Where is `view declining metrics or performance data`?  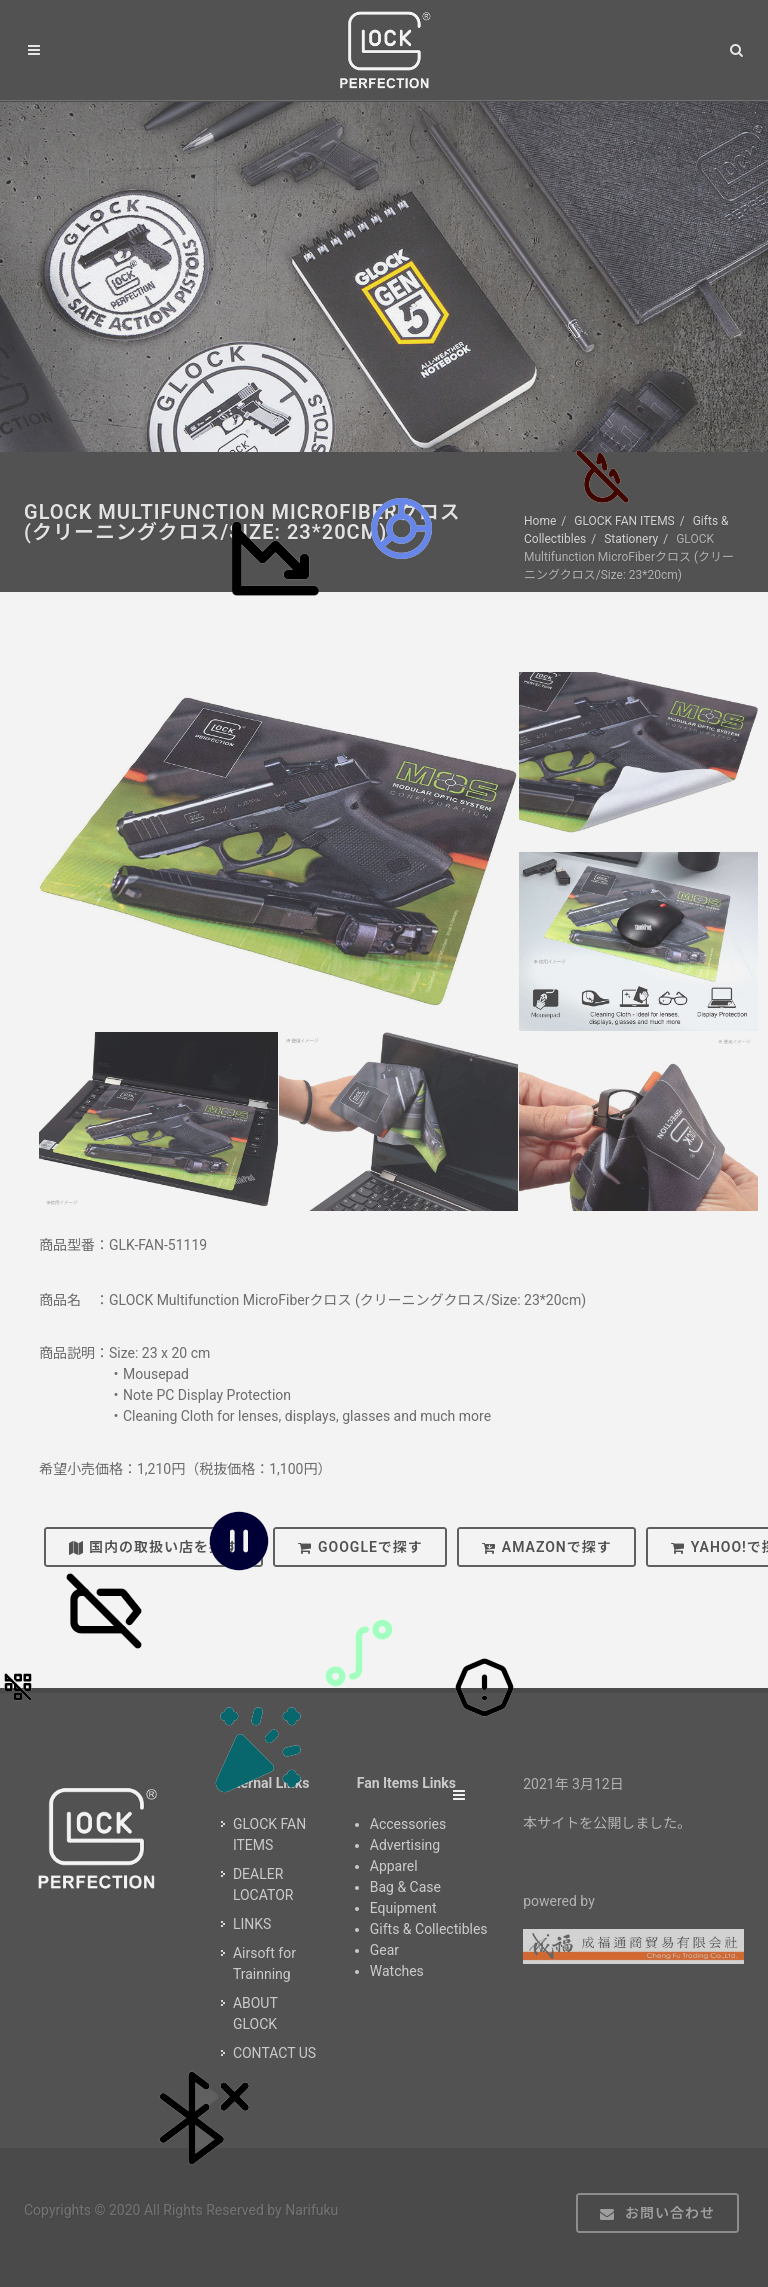
view declining metrics or performance data is located at coordinates (275, 558).